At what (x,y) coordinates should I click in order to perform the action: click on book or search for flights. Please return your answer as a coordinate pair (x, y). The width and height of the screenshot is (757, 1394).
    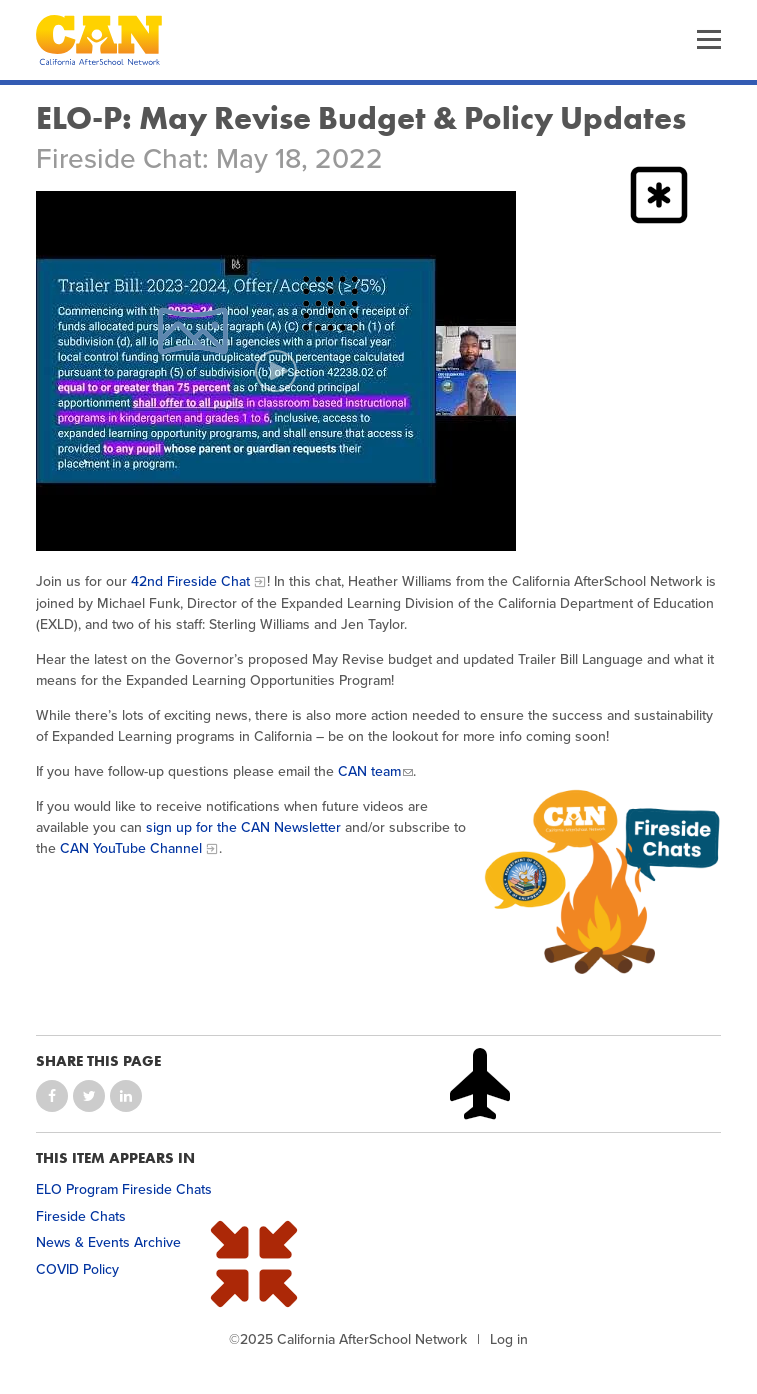
    Looking at the image, I should click on (480, 1084).